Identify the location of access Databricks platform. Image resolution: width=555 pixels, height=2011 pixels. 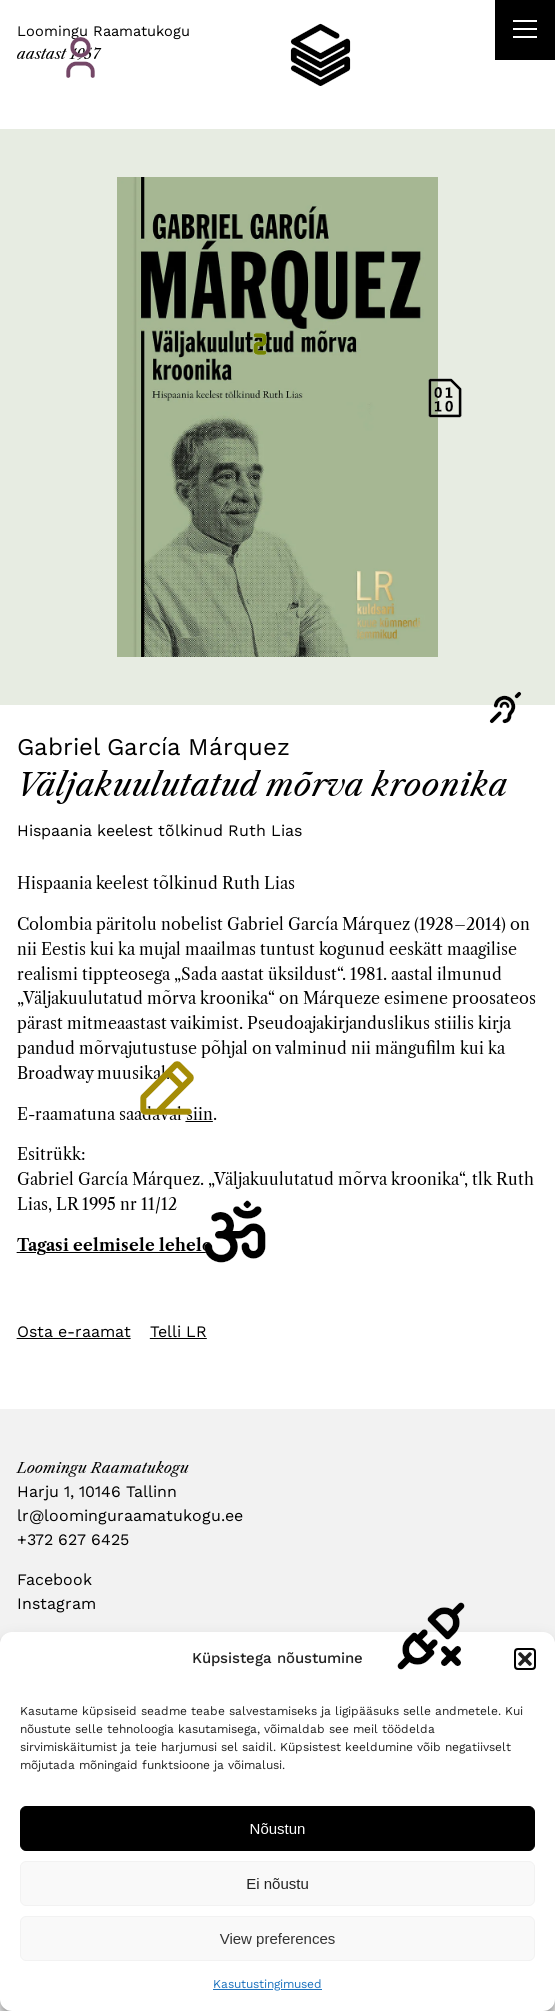
(320, 53).